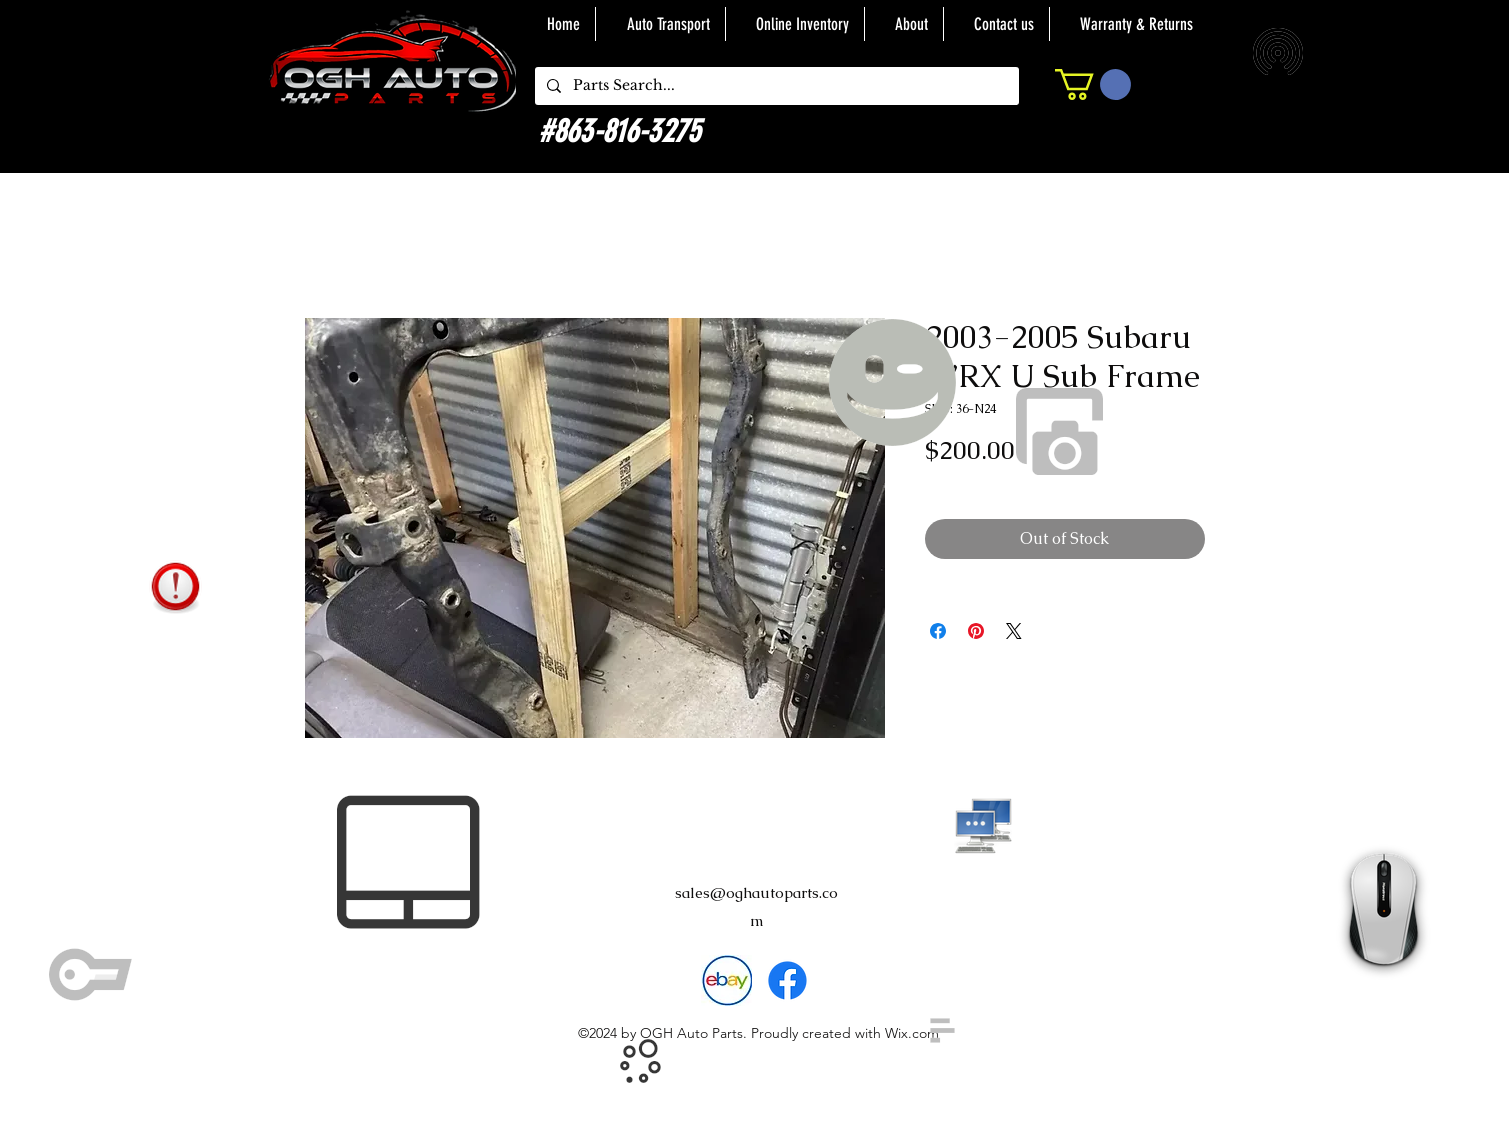 Image resolution: width=1509 pixels, height=1123 pixels. I want to click on align text to the left margin, so click(942, 1030).